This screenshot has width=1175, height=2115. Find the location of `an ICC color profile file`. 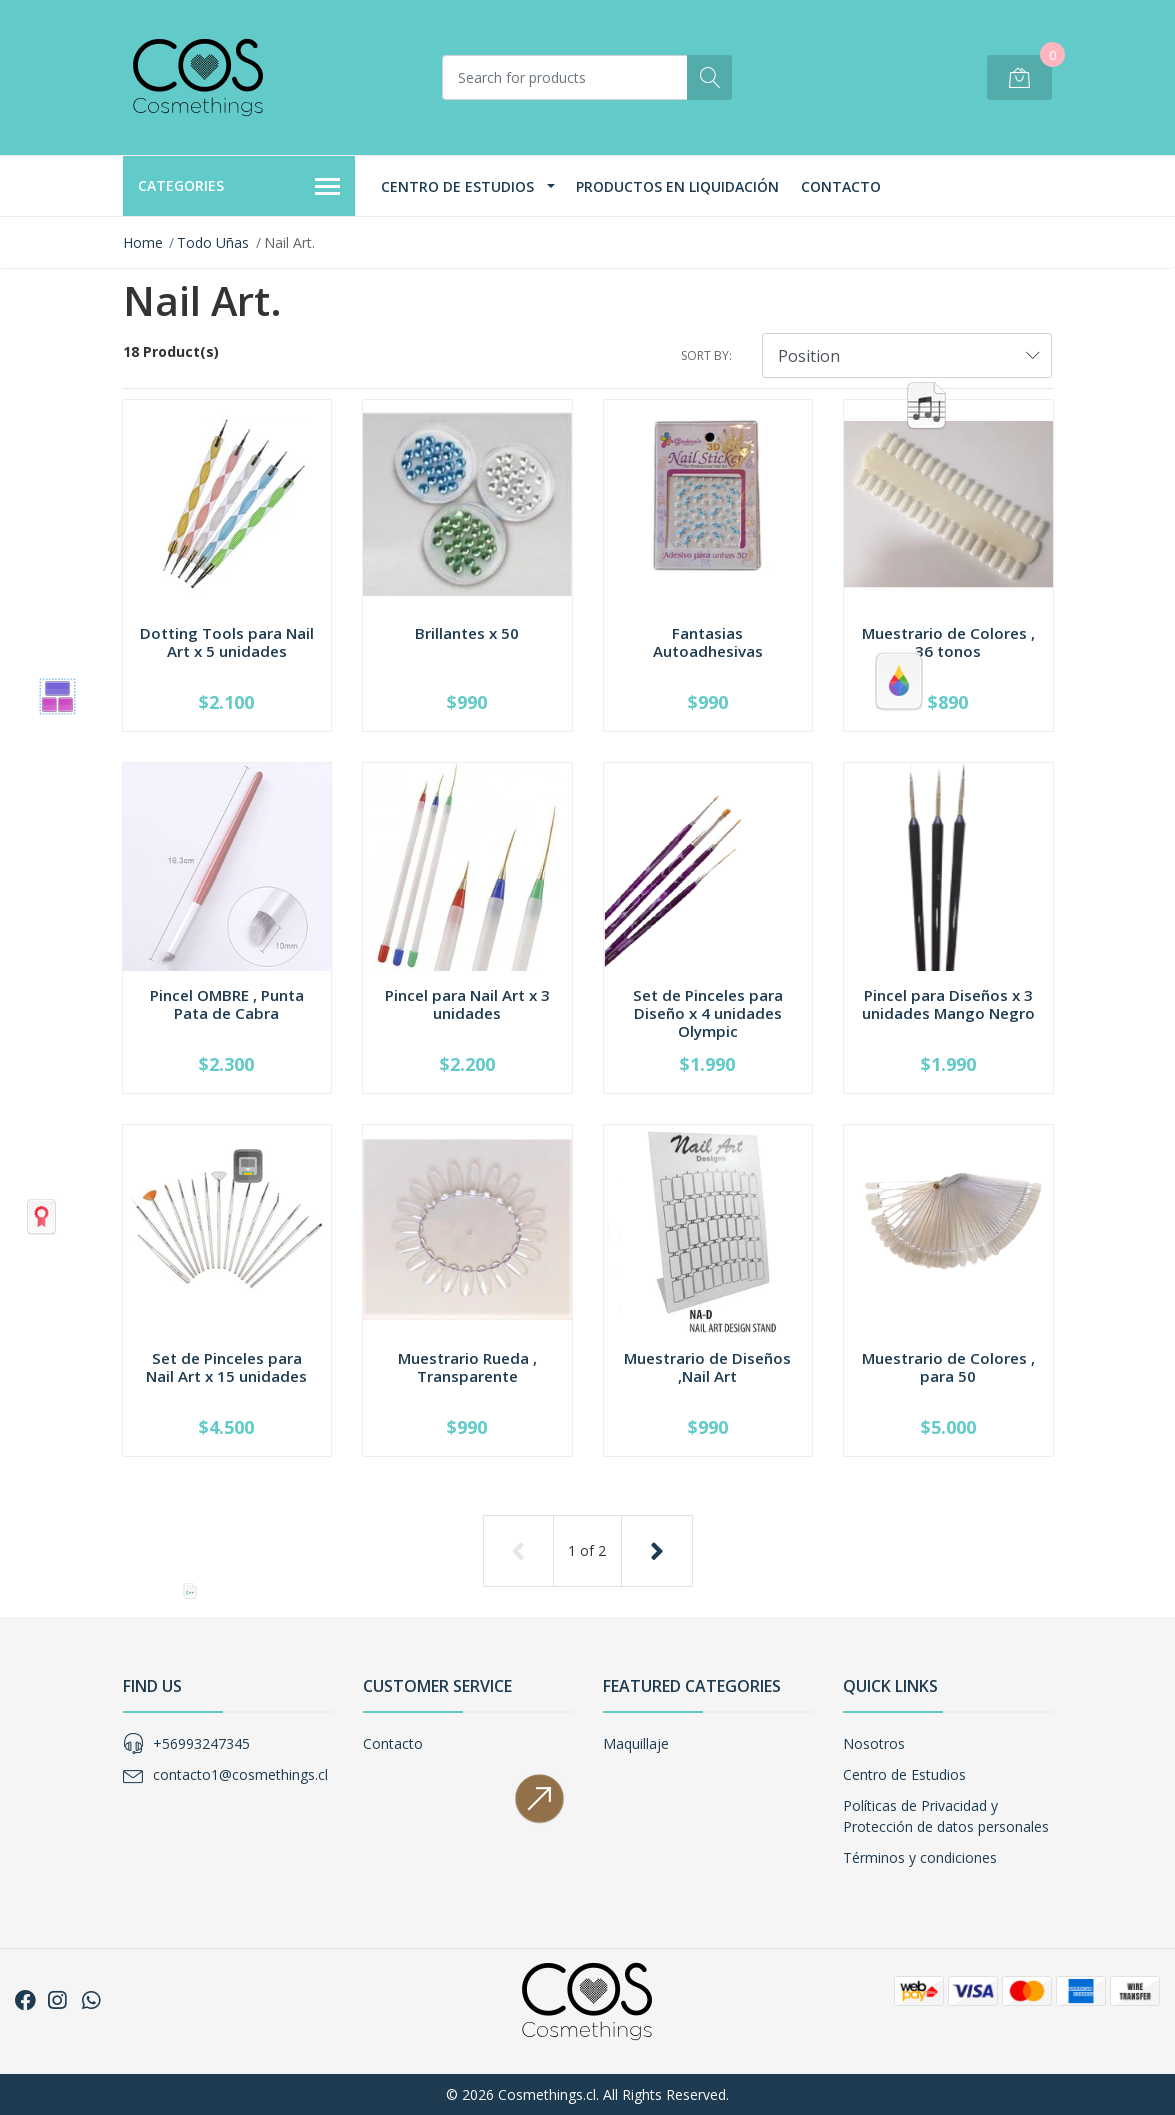

an ICC color profile file is located at coordinates (899, 681).